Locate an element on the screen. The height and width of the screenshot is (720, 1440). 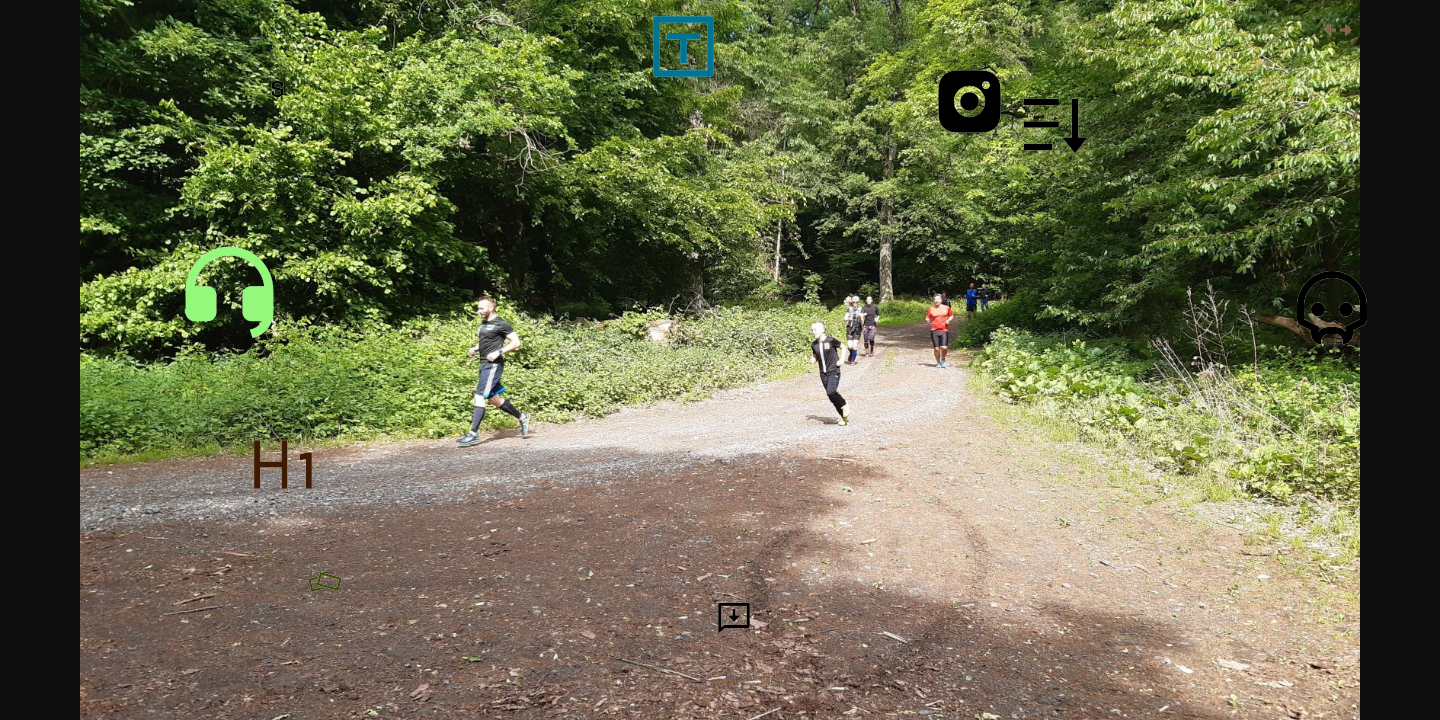
format text as heading level 1 is located at coordinates (284, 464).